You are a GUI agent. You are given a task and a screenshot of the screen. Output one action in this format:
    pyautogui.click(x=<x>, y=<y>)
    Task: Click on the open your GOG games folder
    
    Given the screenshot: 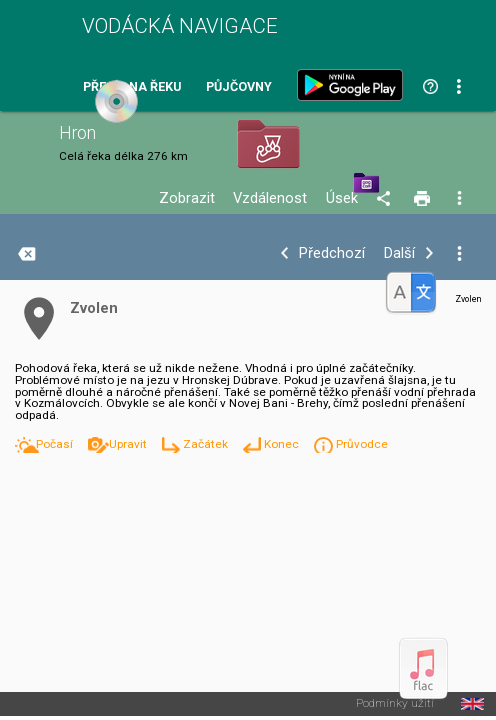 What is the action you would take?
    pyautogui.click(x=366, y=183)
    